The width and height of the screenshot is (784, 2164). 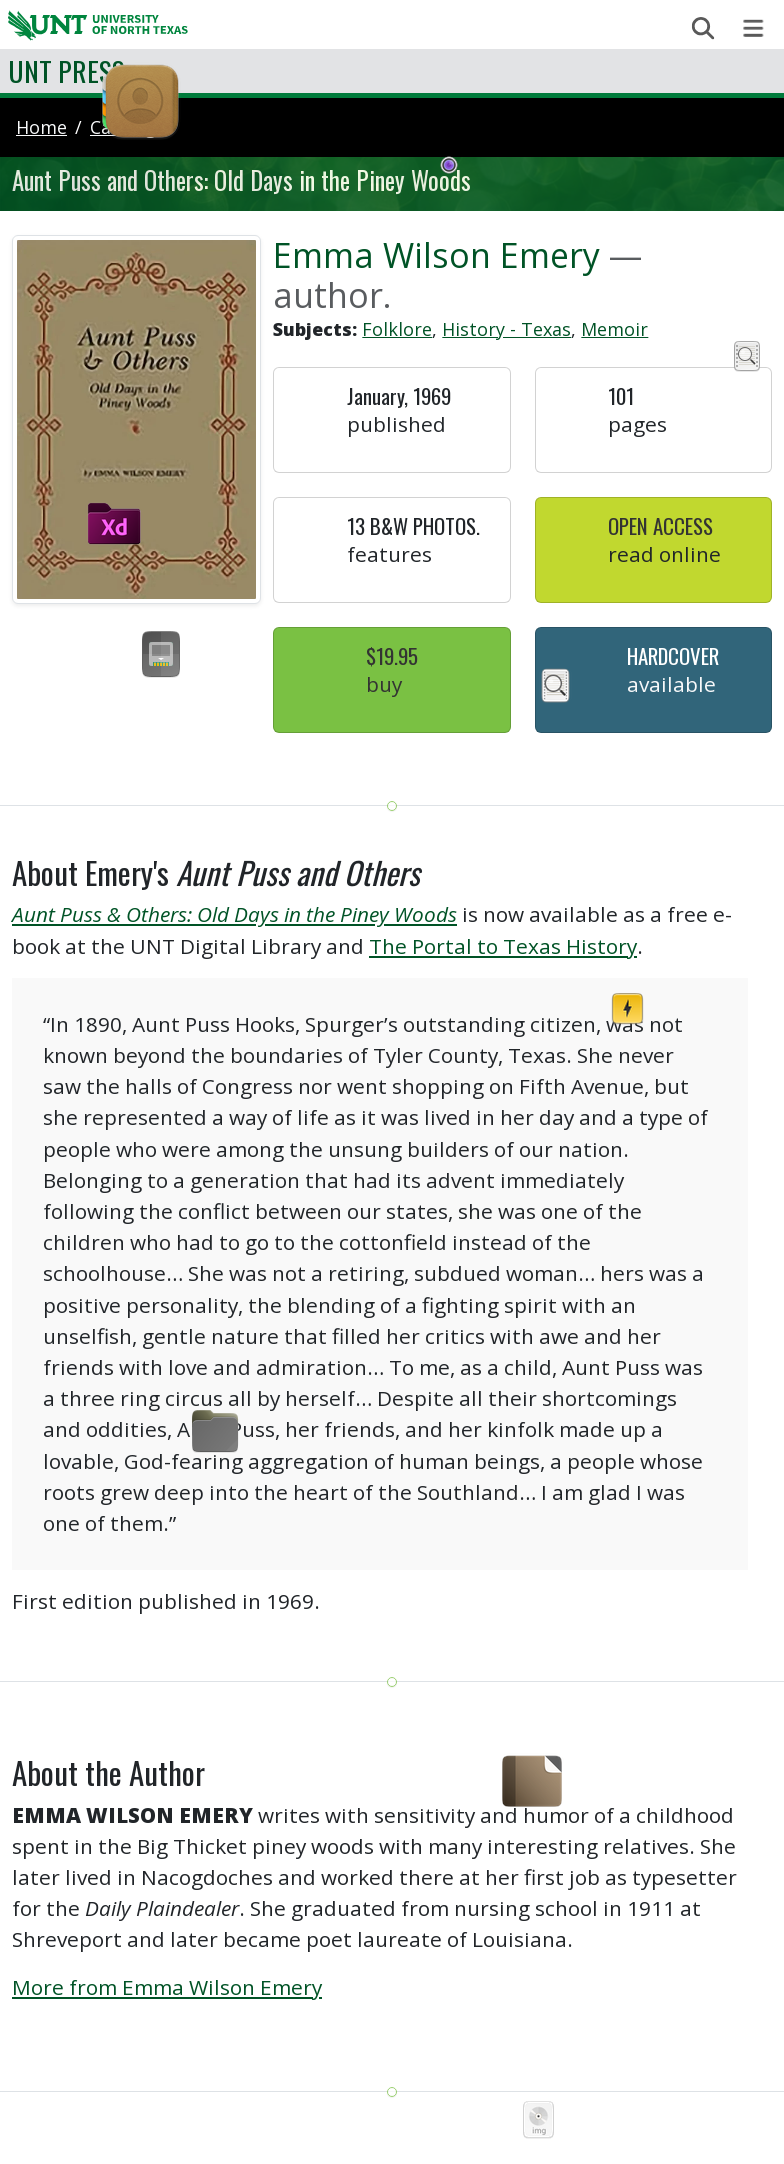 What do you see at coordinates (449, 165) in the screenshot?
I see `open the camera app` at bounding box center [449, 165].